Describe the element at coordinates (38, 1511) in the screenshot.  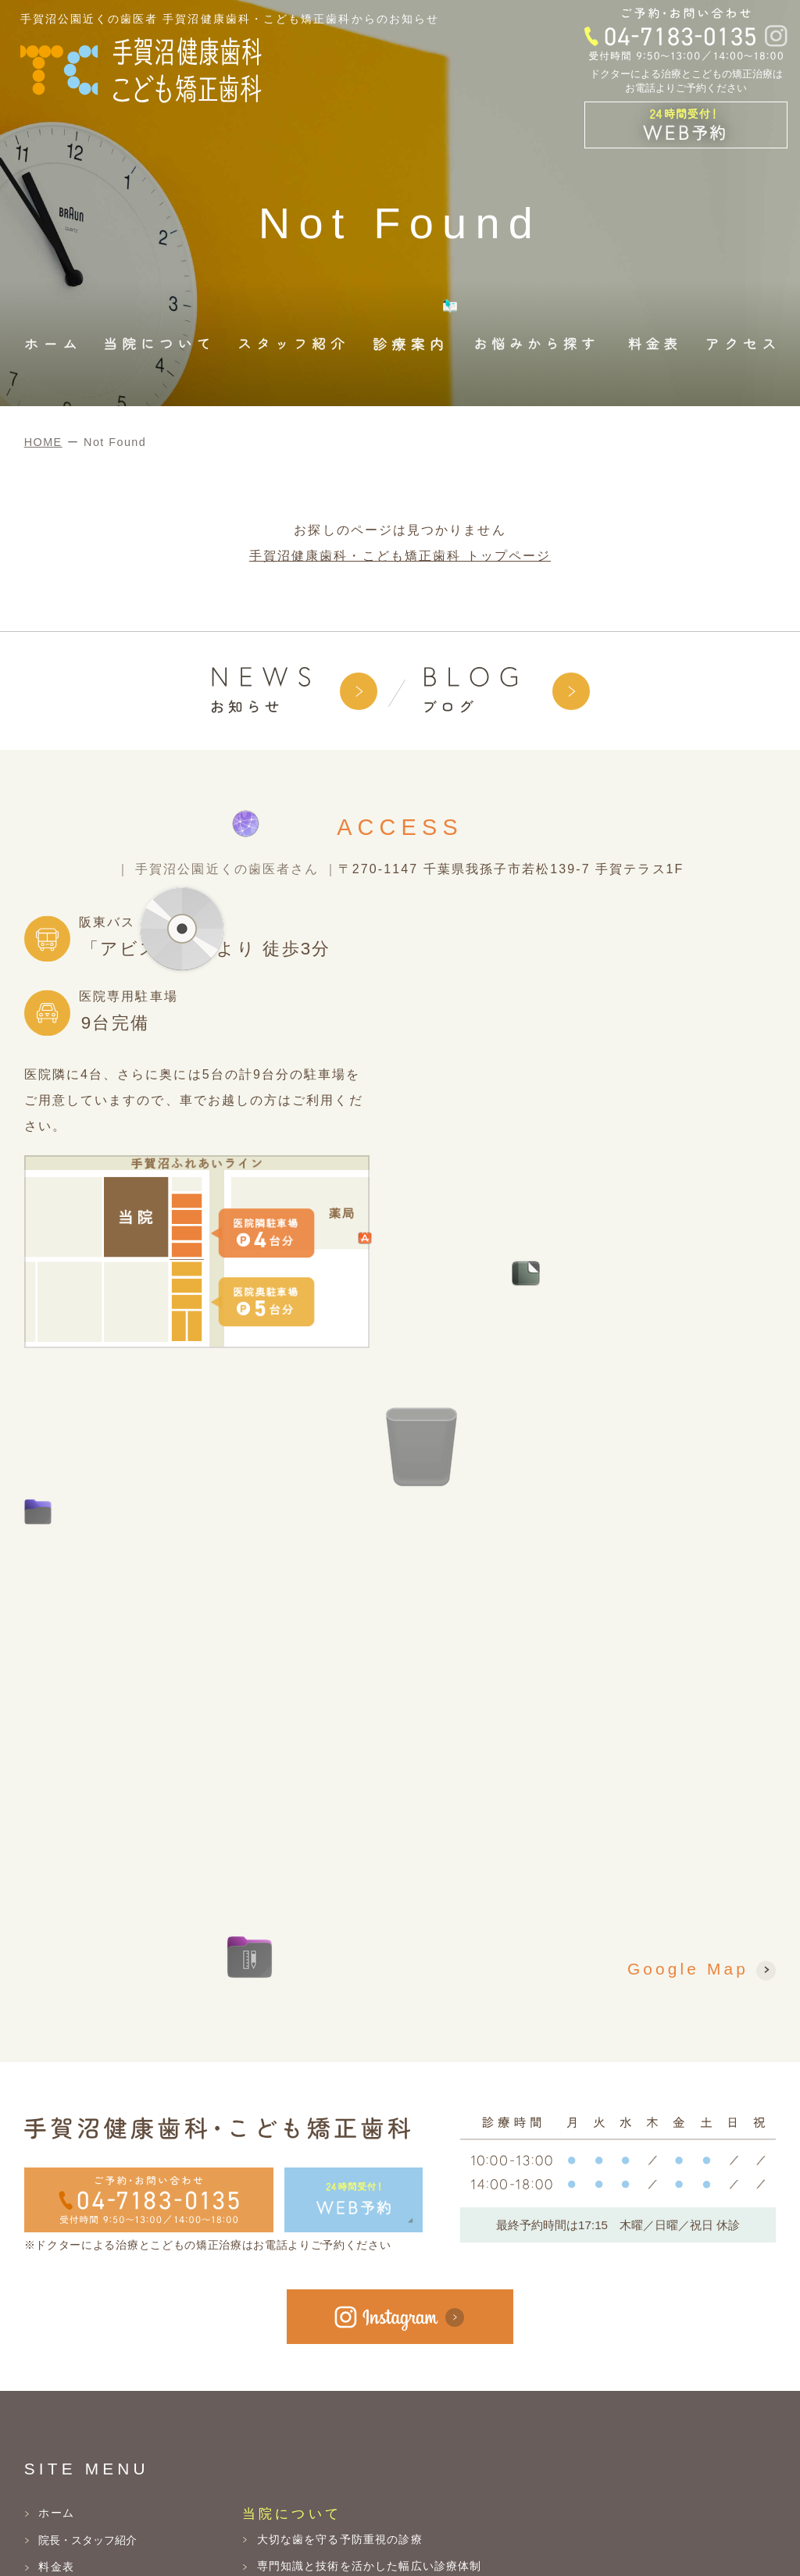
I see `drop files here to move them into this folder` at that location.